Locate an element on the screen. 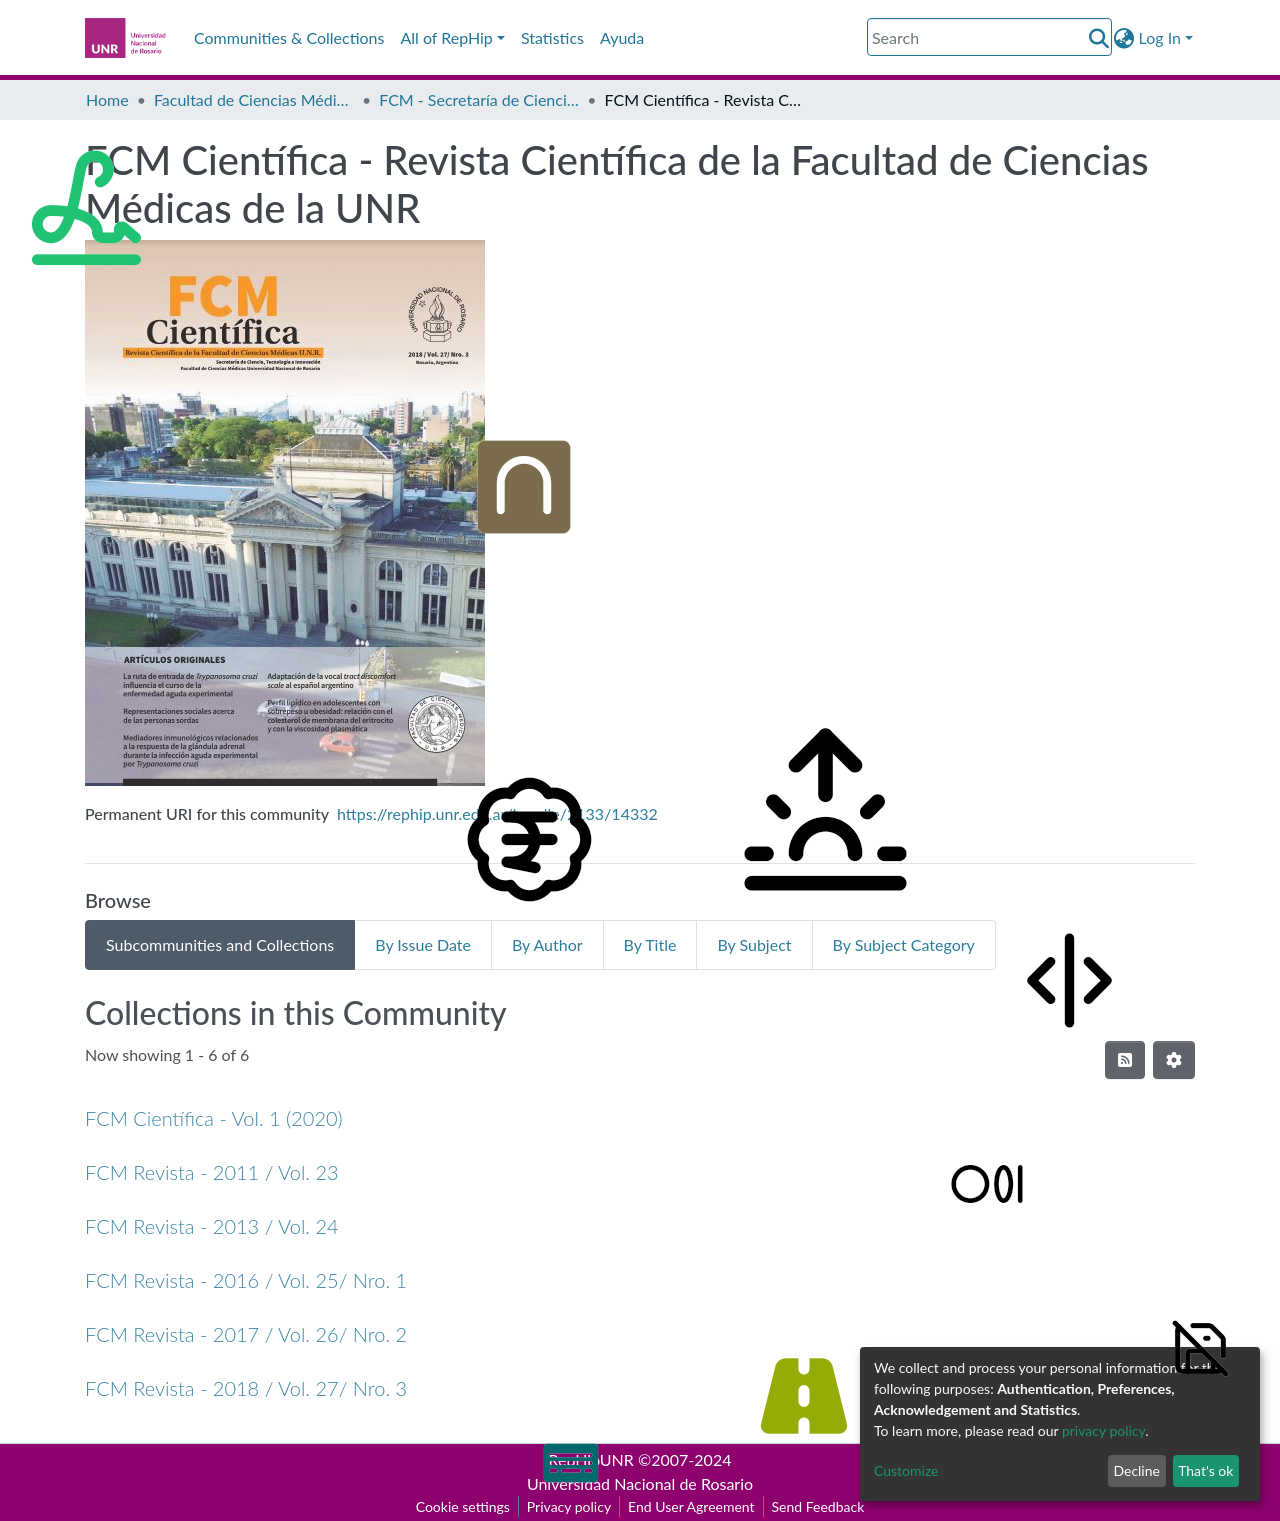 This screenshot has height=1521, width=1280. represents a set intersection or overlap operation is located at coordinates (524, 487).